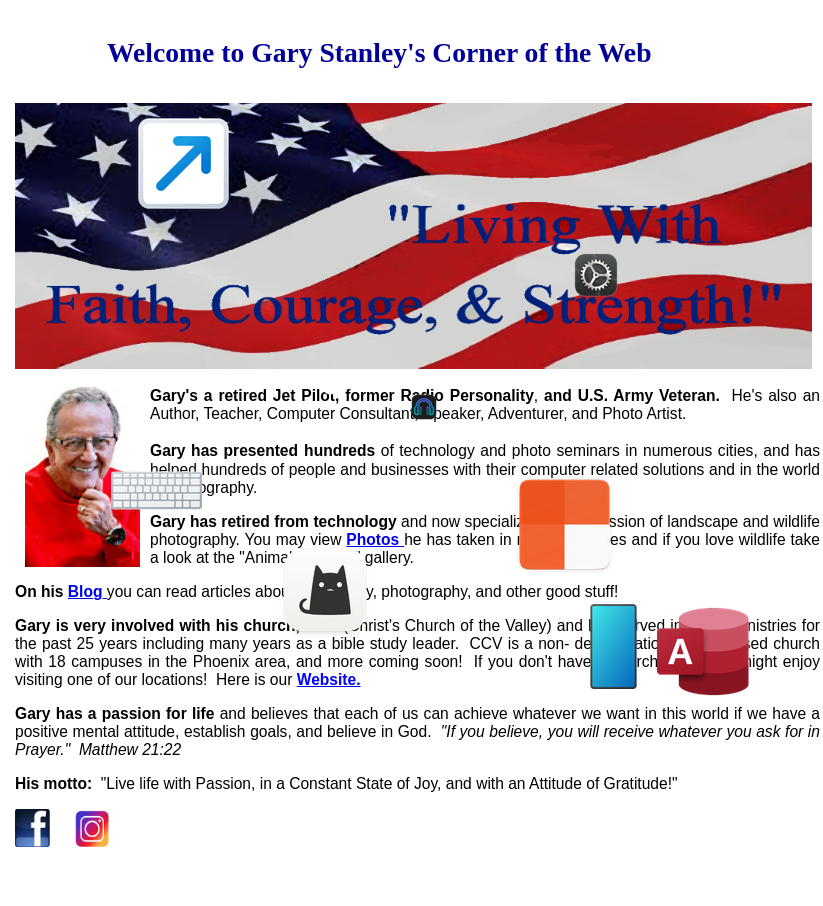  What do you see at coordinates (703, 651) in the screenshot?
I see `open Microsoft Access database application` at bounding box center [703, 651].